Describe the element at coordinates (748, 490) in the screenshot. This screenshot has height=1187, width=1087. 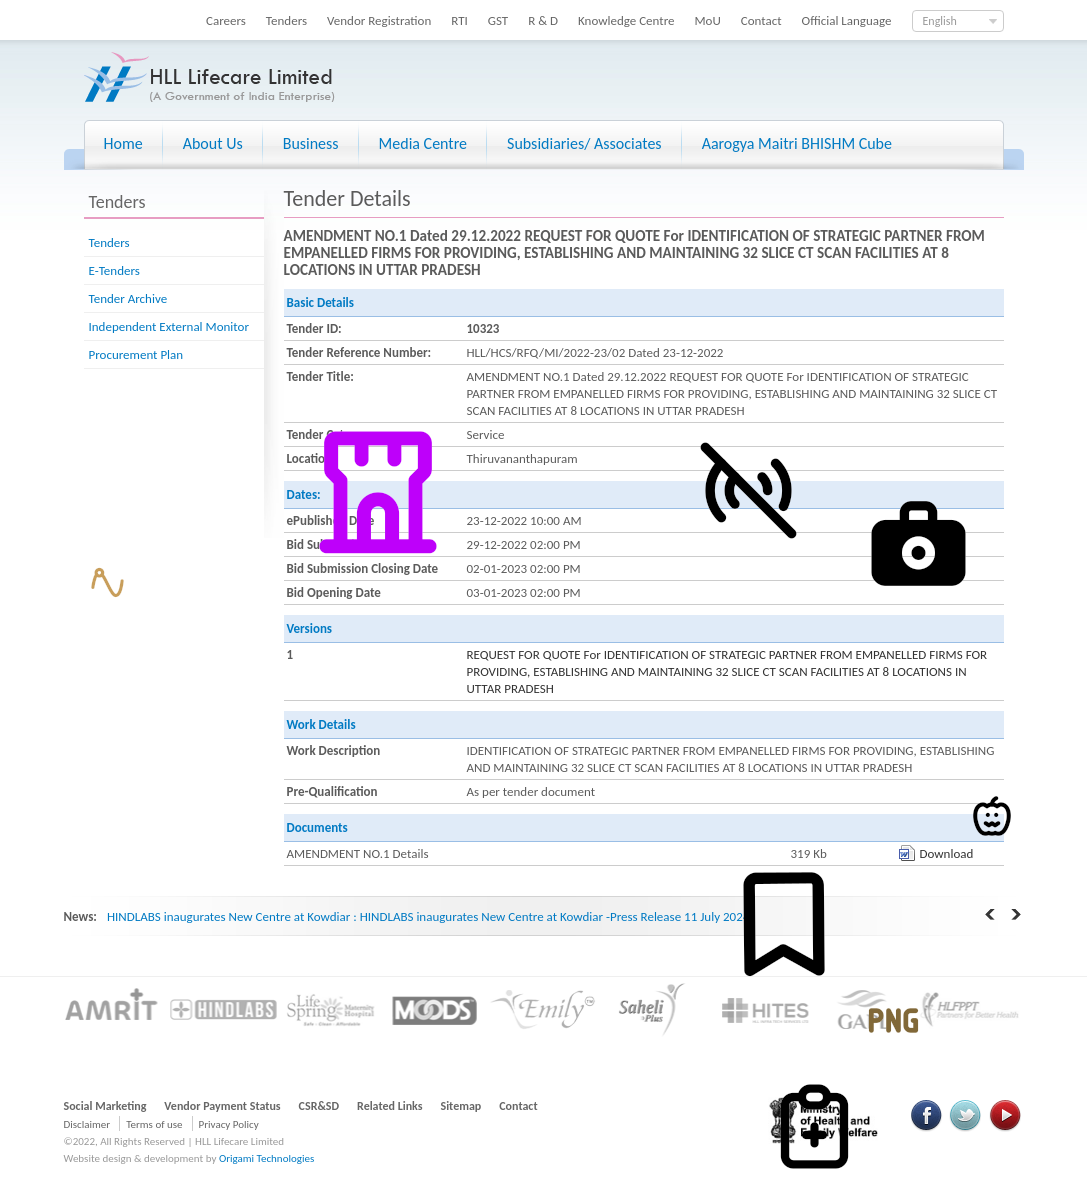
I see `wireless access point disabled or unavailable` at that location.